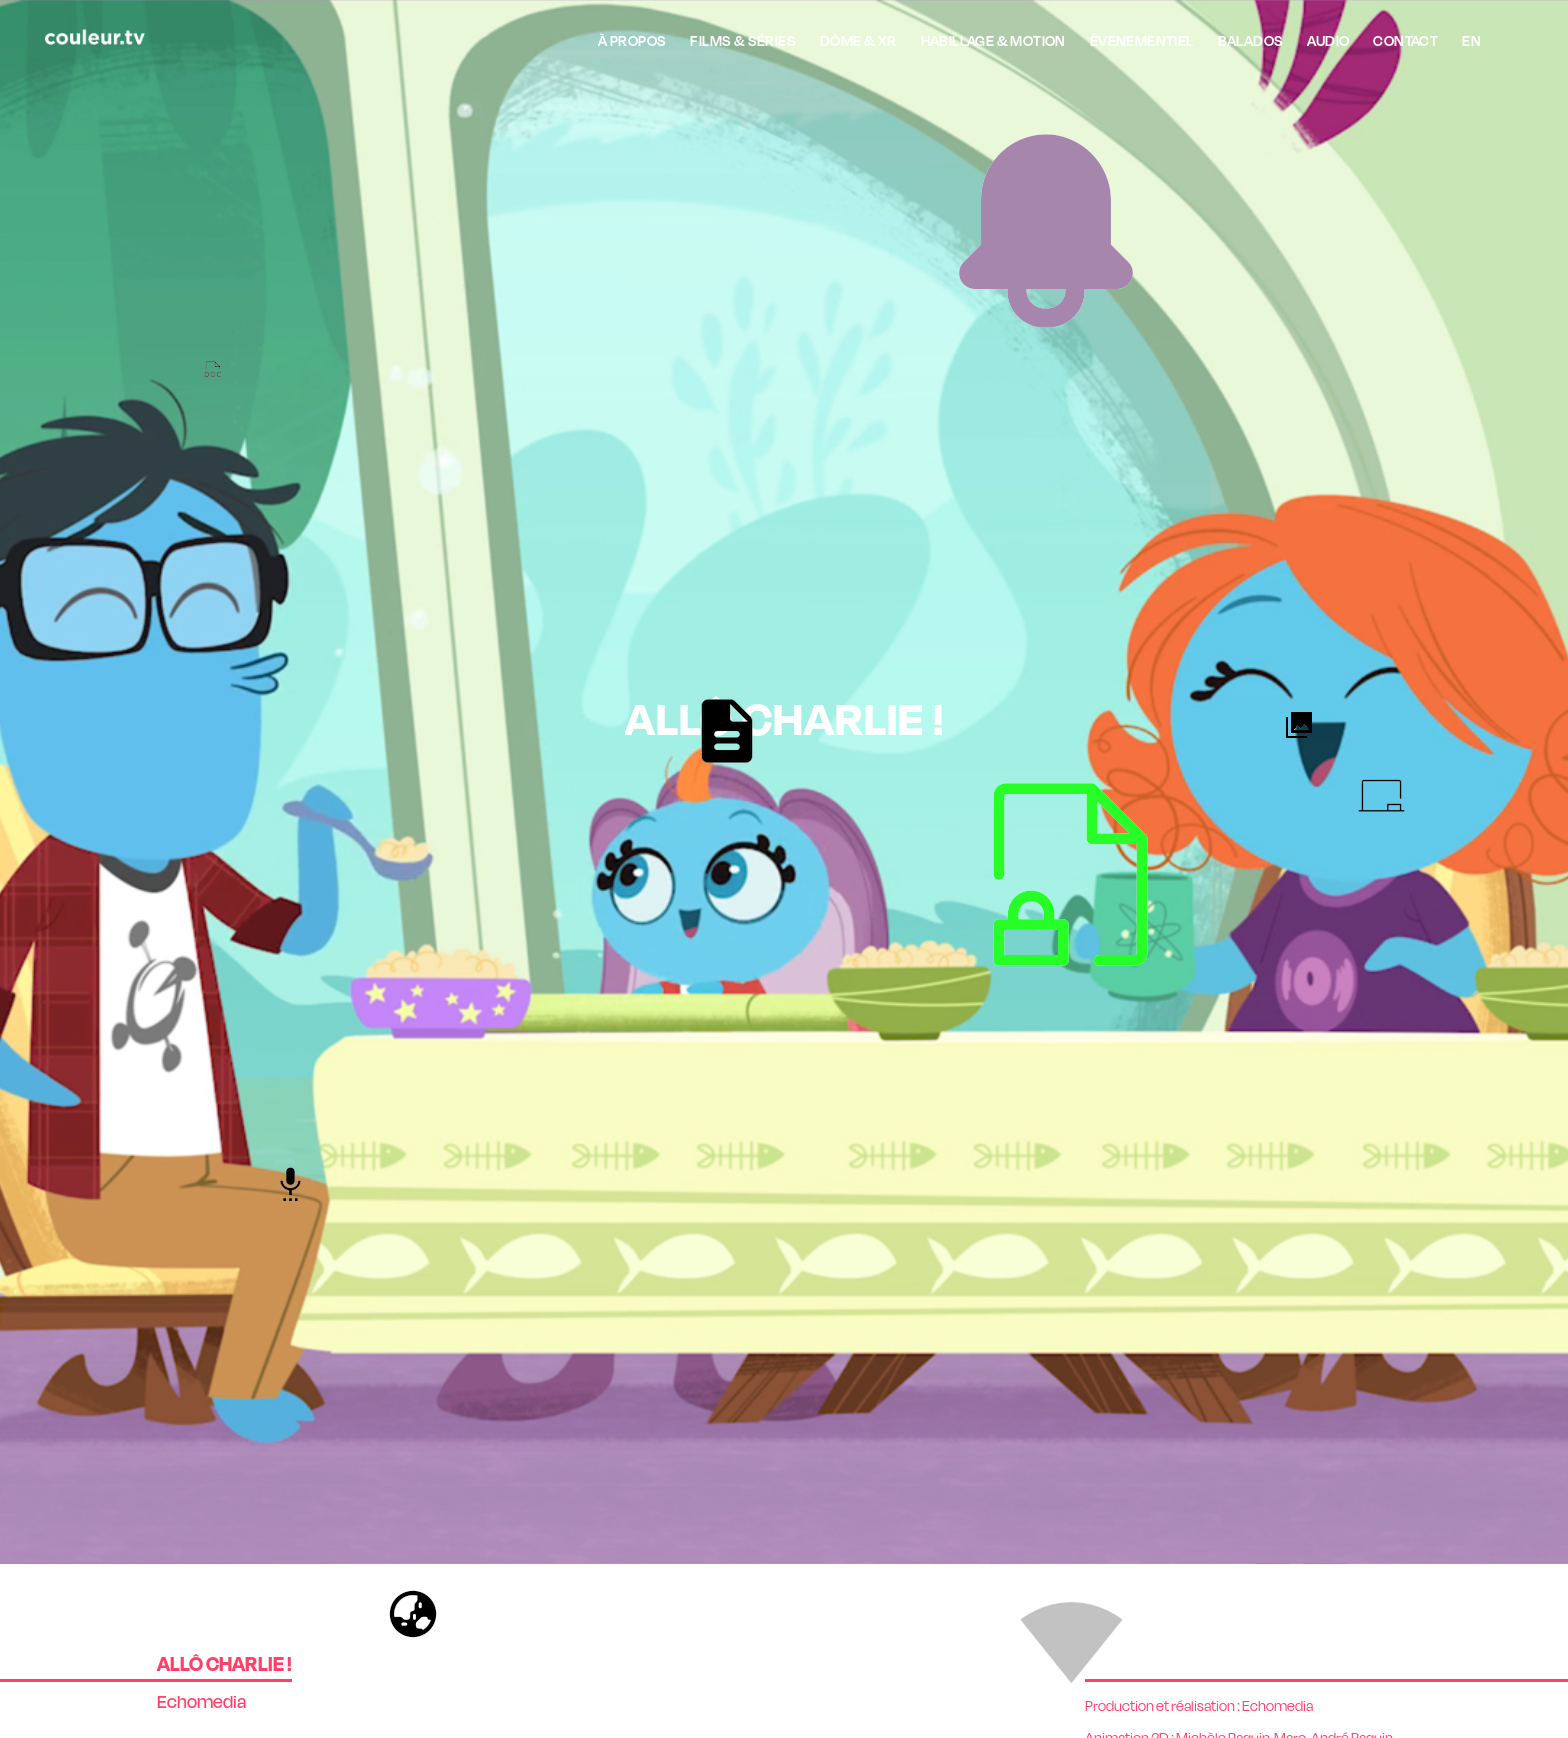 The image size is (1568, 1738). Describe the element at coordinates (1381, 796) in the screenshot. I see `access whiteboard or presentation mode` at that location.